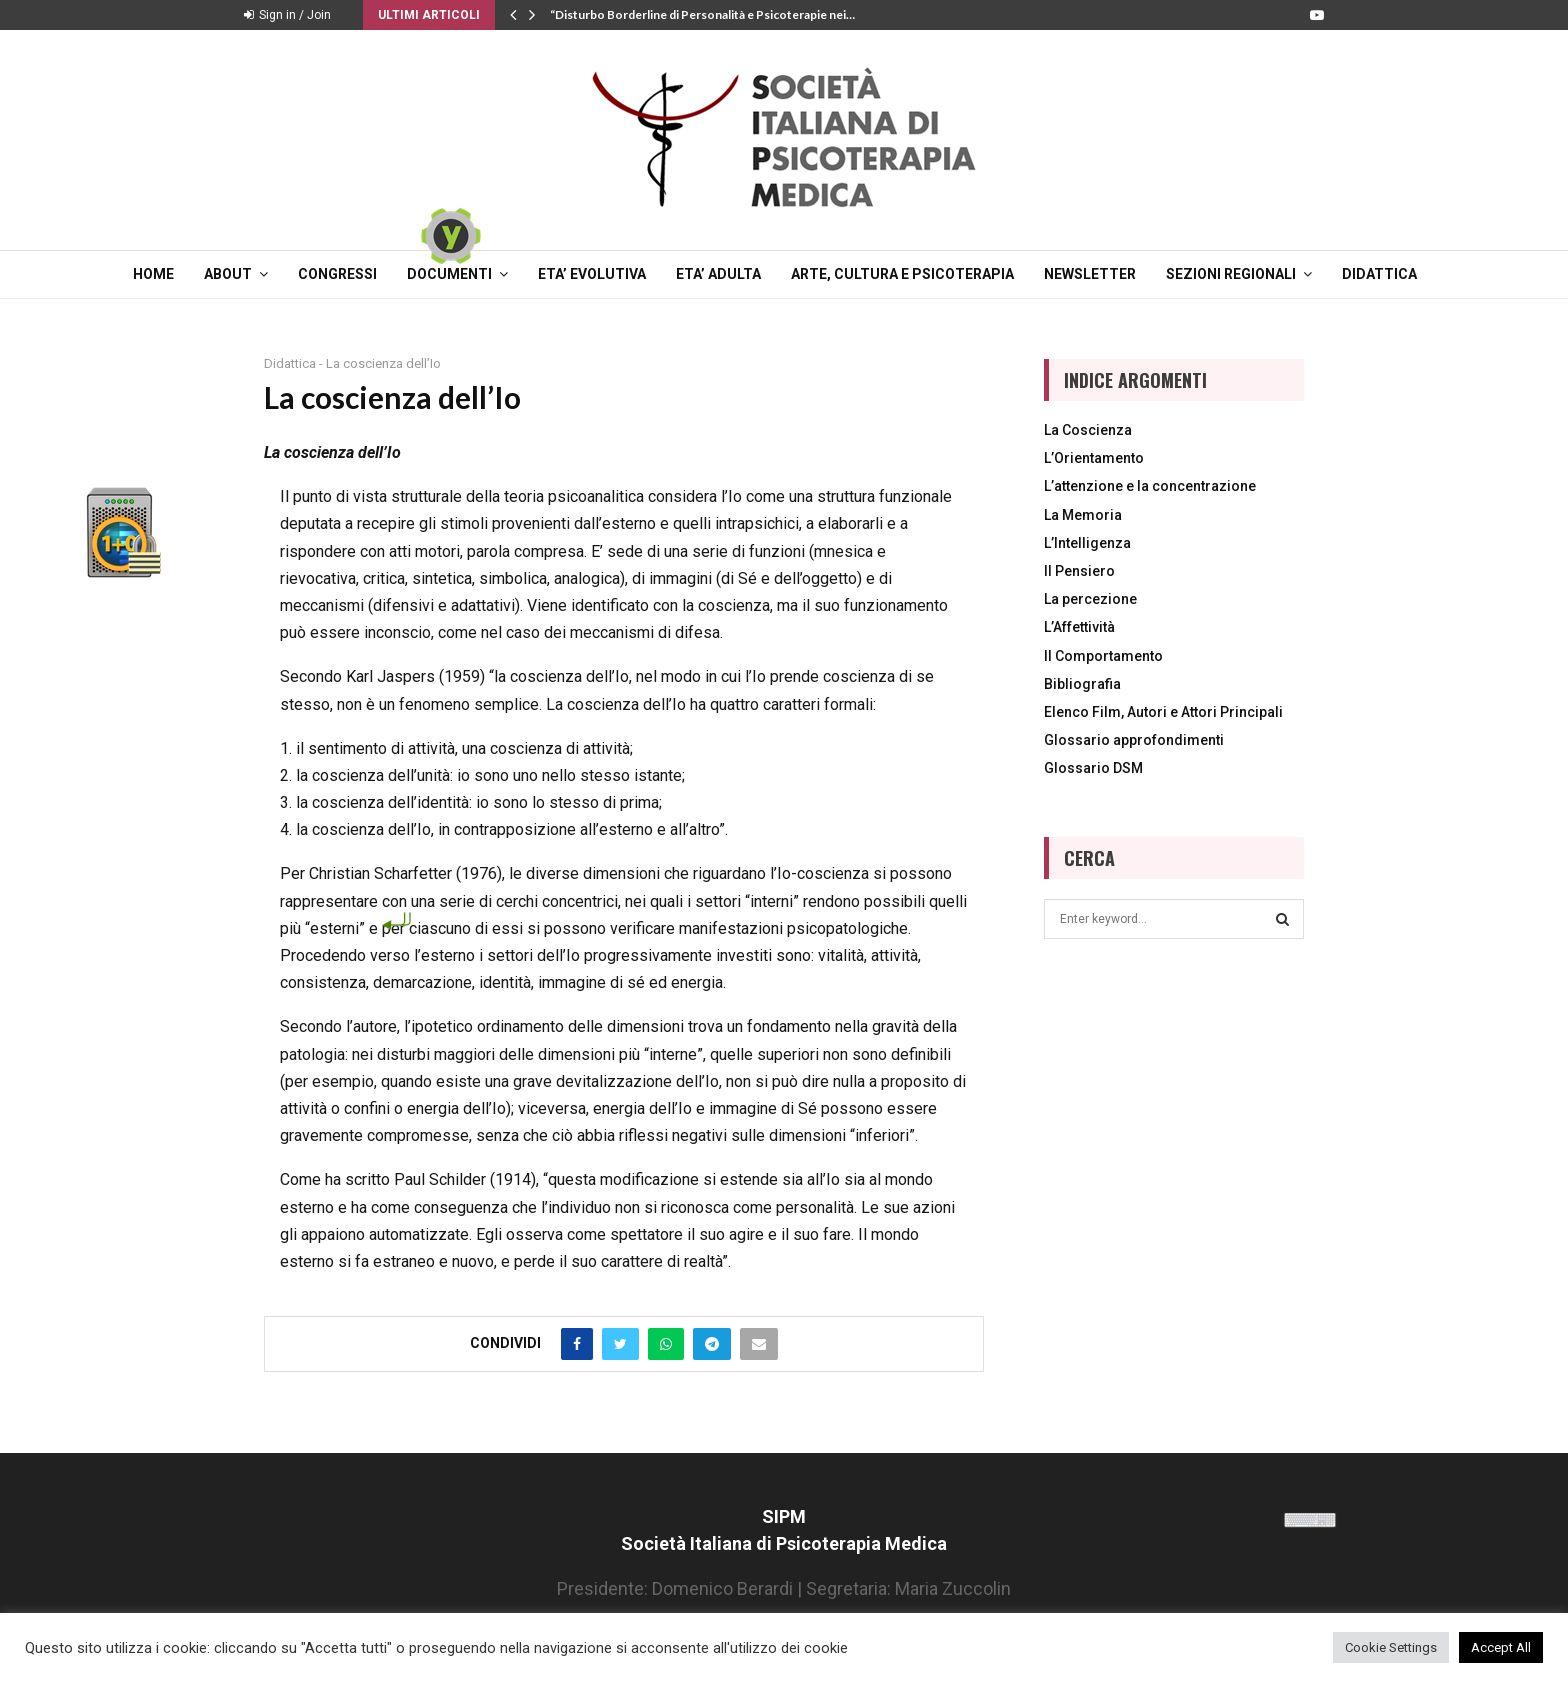 Image resolution: width=1568 pixels, height=1682 pixels. I want to click on reply to all recipients in an email thread, so click(396, 919).